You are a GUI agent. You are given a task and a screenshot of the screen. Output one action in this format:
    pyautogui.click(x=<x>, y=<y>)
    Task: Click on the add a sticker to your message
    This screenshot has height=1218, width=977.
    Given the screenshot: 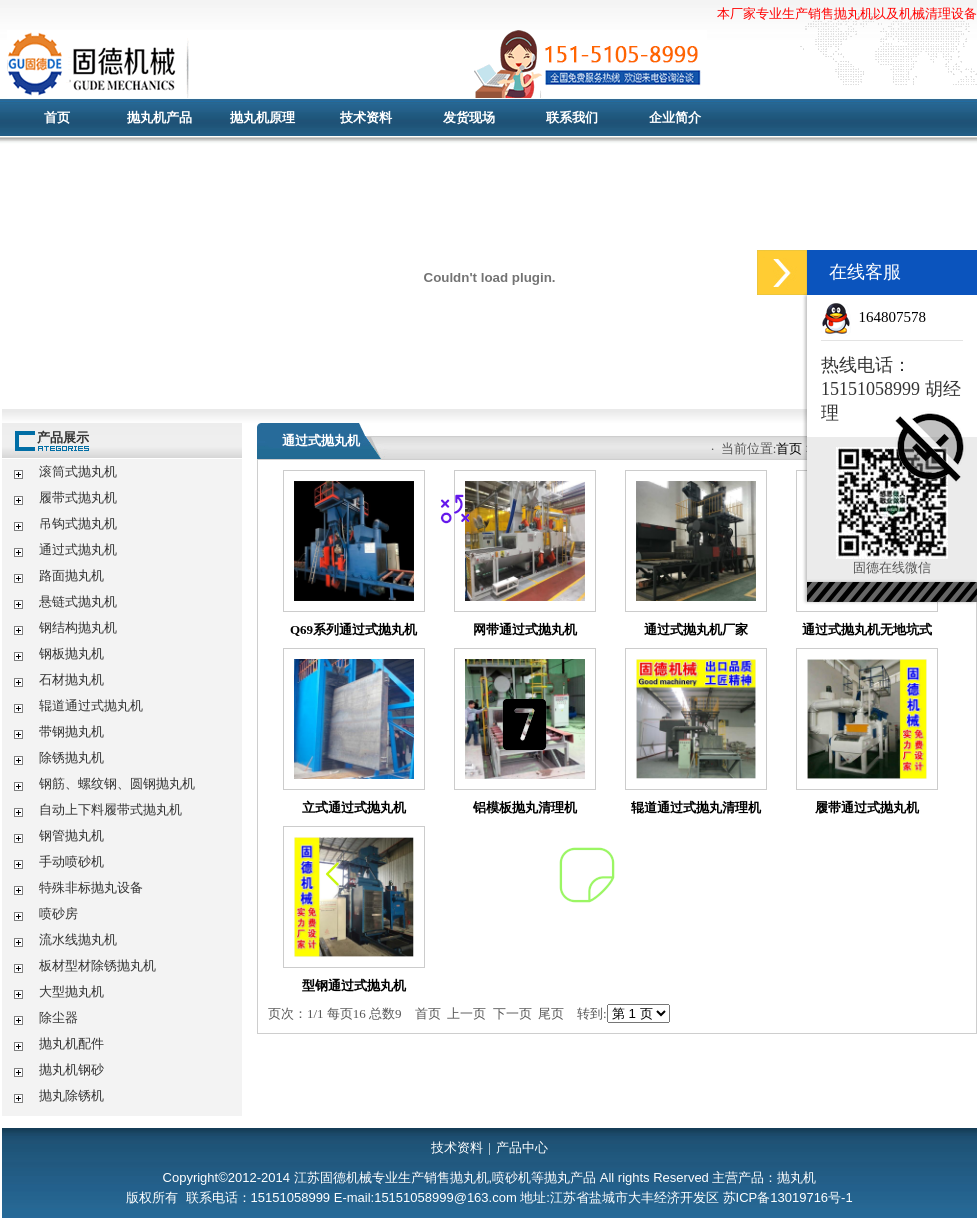 What is the action you would take?
    pyautogui.click(x=587, y=875)
    